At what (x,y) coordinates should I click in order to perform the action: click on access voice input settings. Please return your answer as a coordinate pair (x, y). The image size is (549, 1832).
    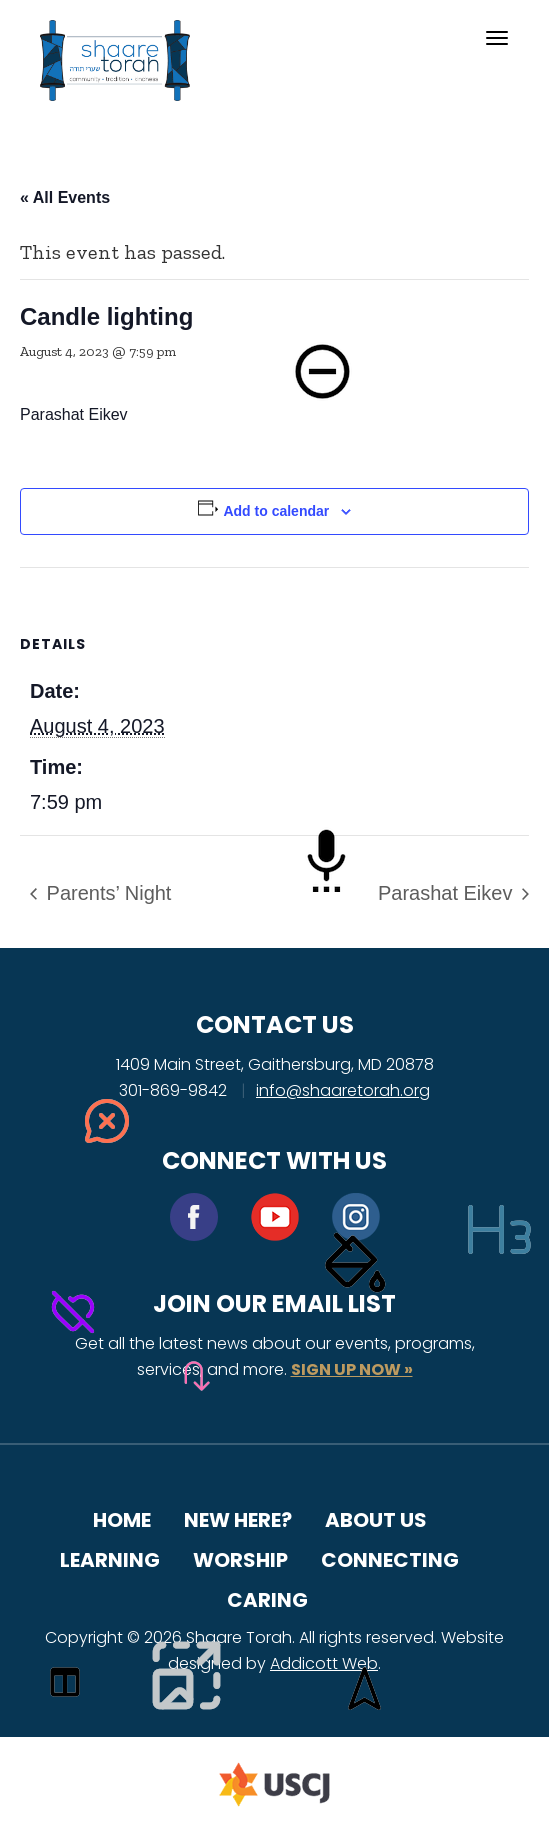
    Looking at the image, I should click on (326, 859).